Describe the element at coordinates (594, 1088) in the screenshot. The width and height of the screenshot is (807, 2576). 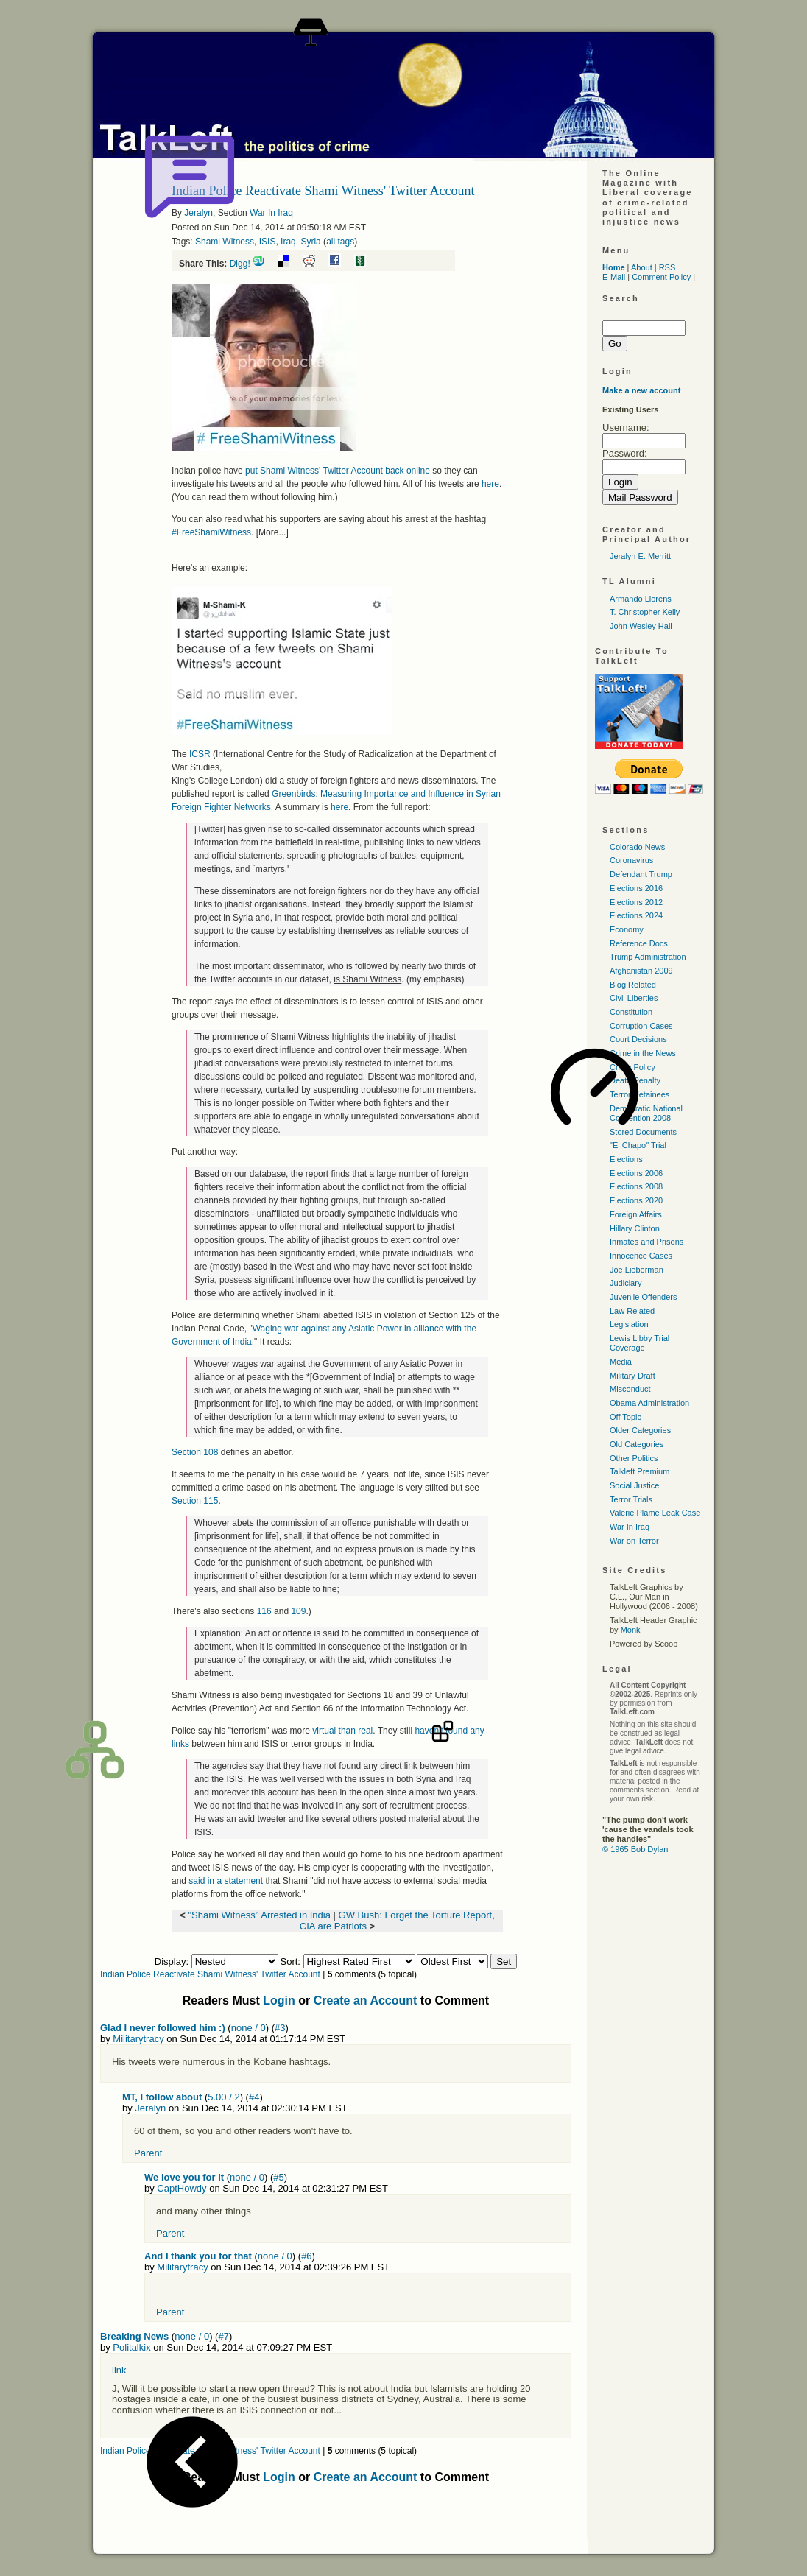
I see `test internet connection speed` at that location.